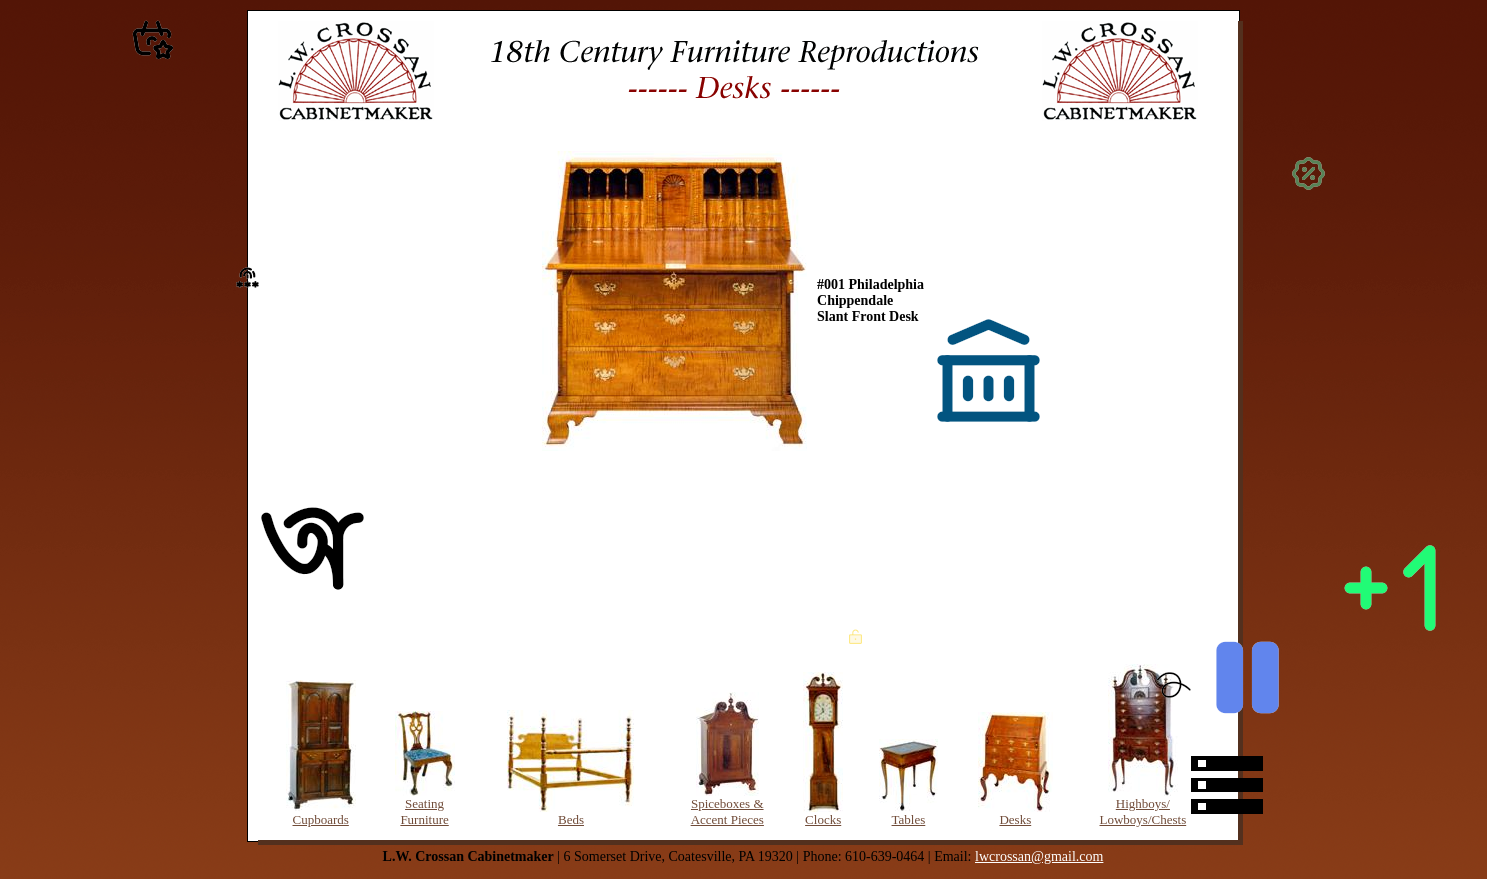  What do you see at coordinates (1308, 173) in the screenshot?
I see `view available discounts or promotions` at bounding box center [1308, 173].